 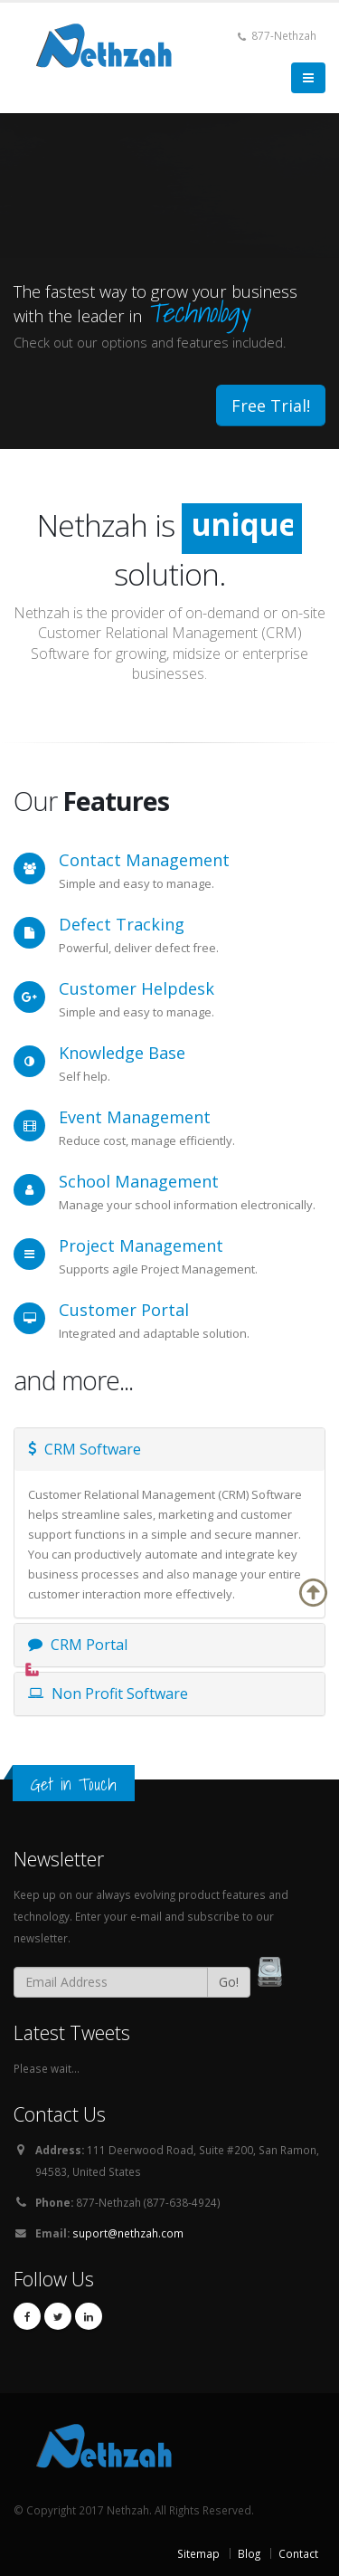 What do you see at coordinates (313, 1592) in the screenshot?
I see `scroll to top of page` at bounding box center [313, 1592].